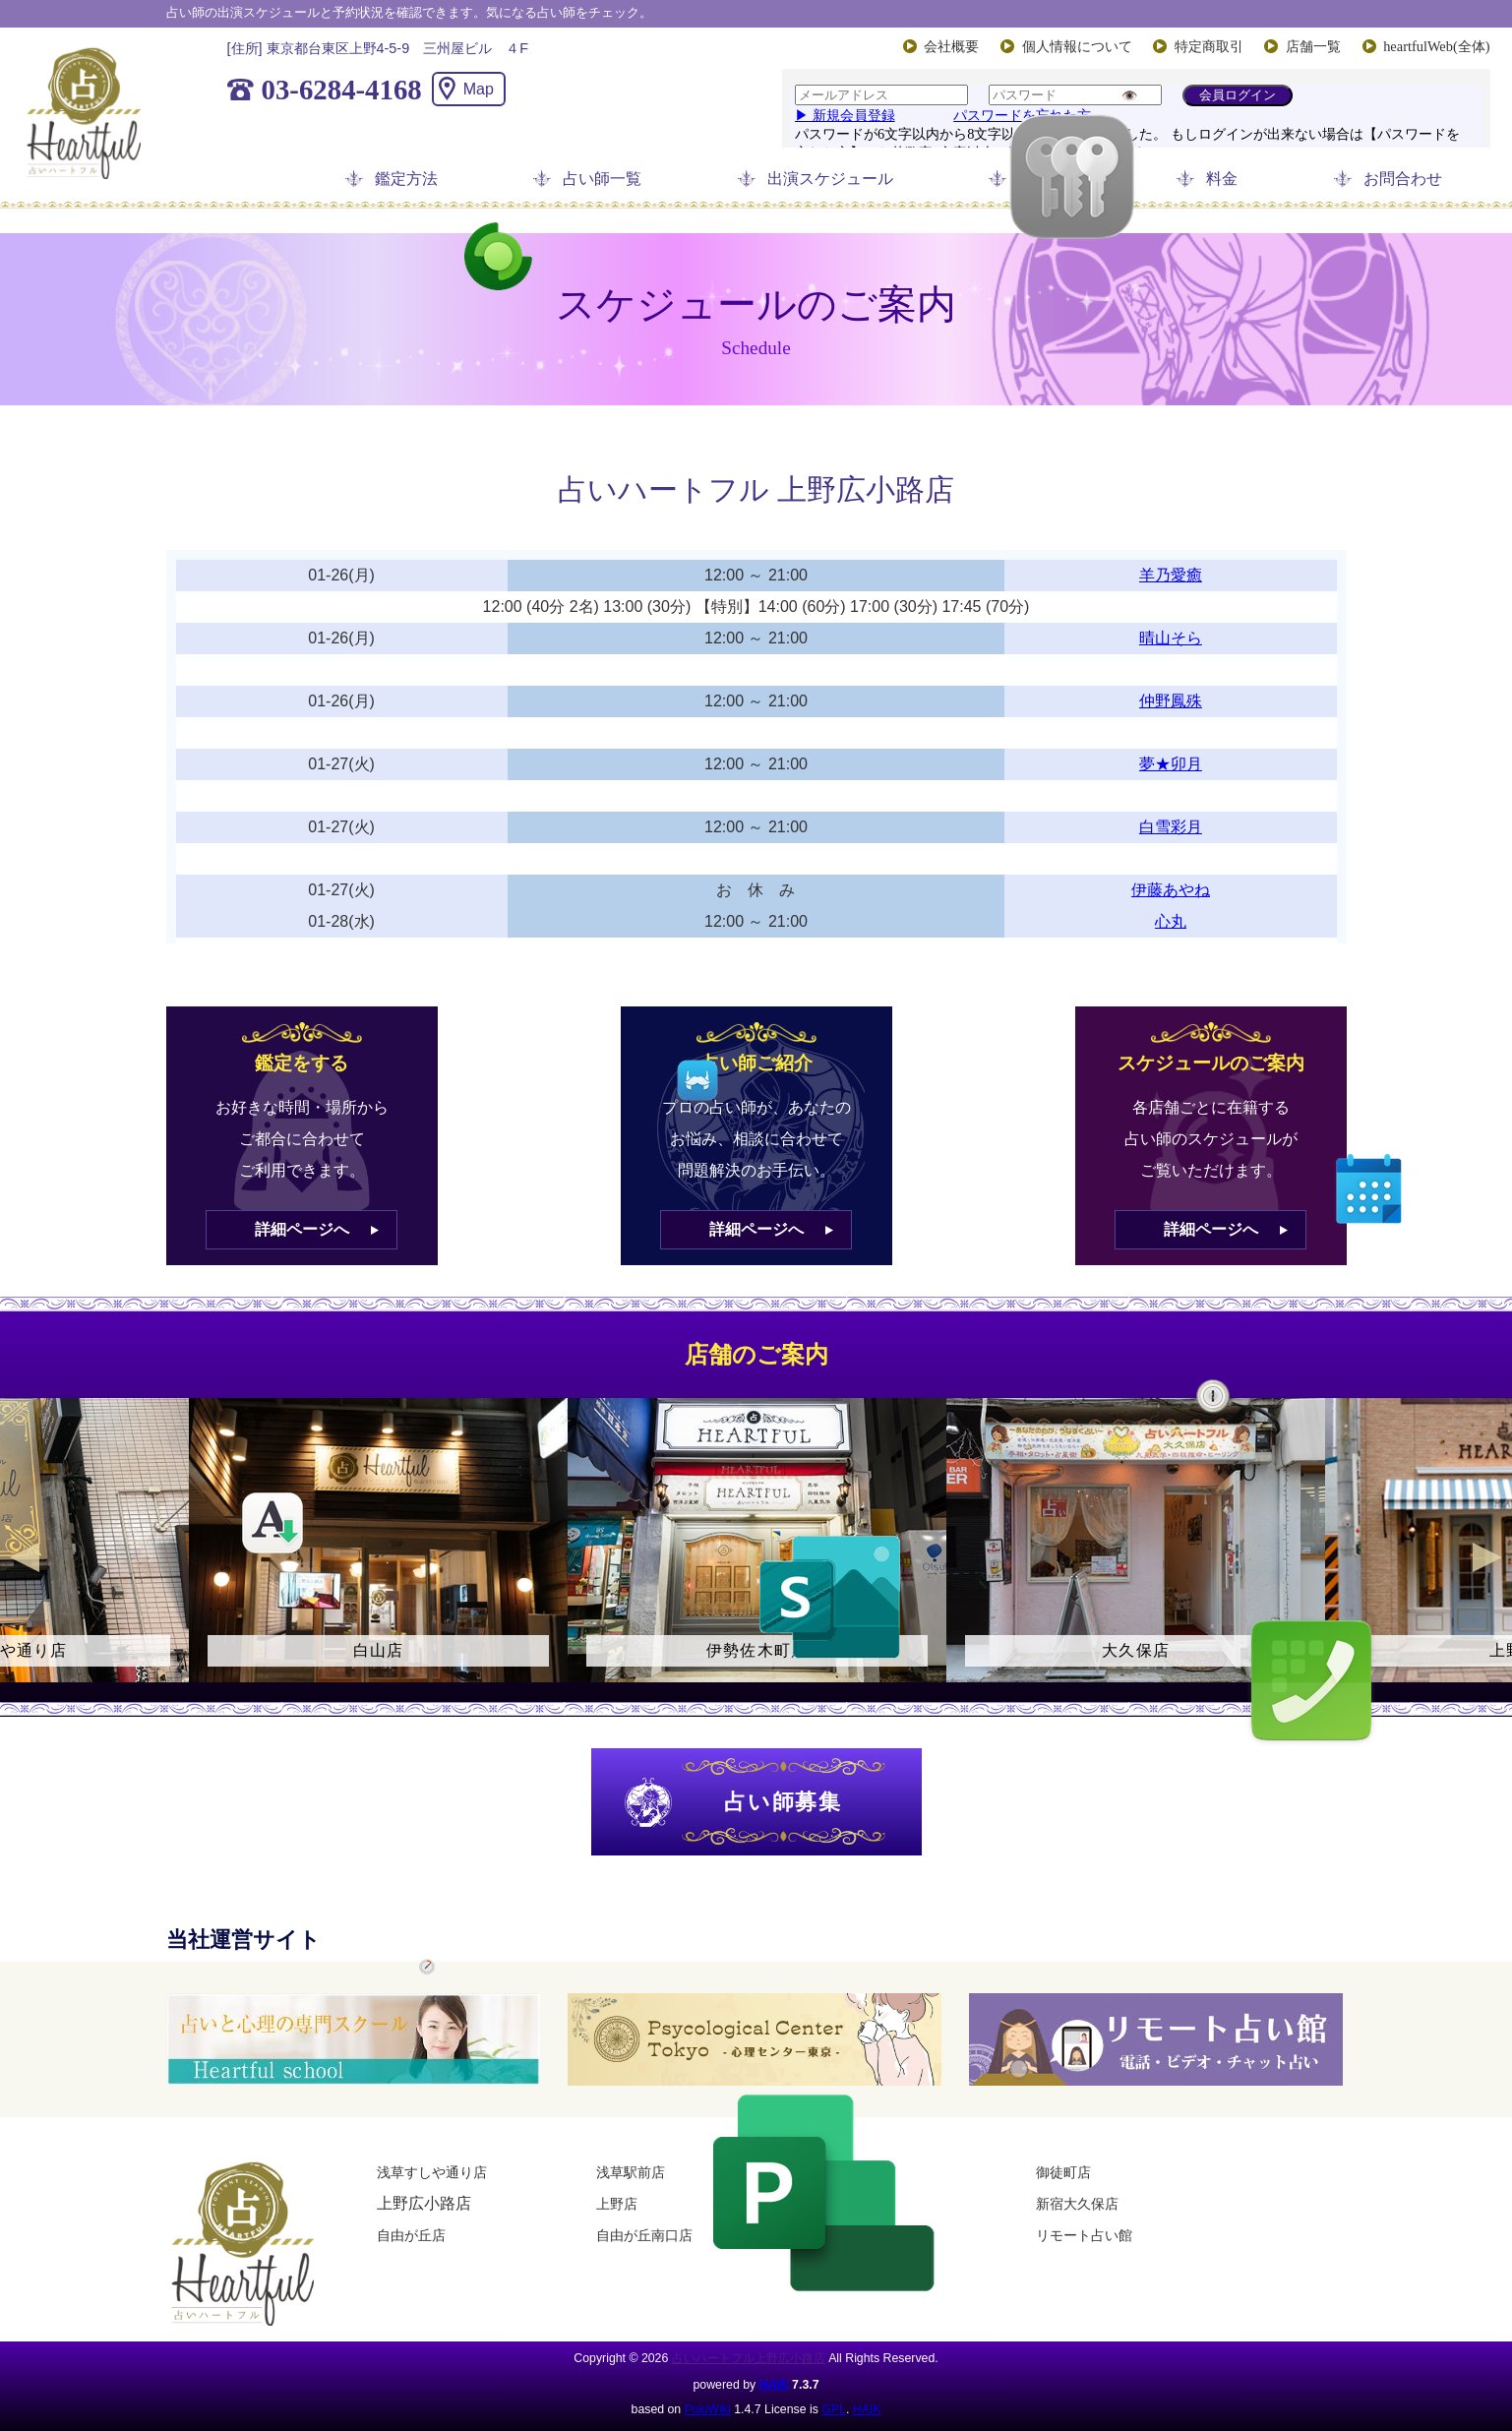 This screenshot has height=2431, width=1512. Describe the element at coordinates (1213, 1396) in the screenshot. I see `open seahorse password and encryption key manager` at that location.